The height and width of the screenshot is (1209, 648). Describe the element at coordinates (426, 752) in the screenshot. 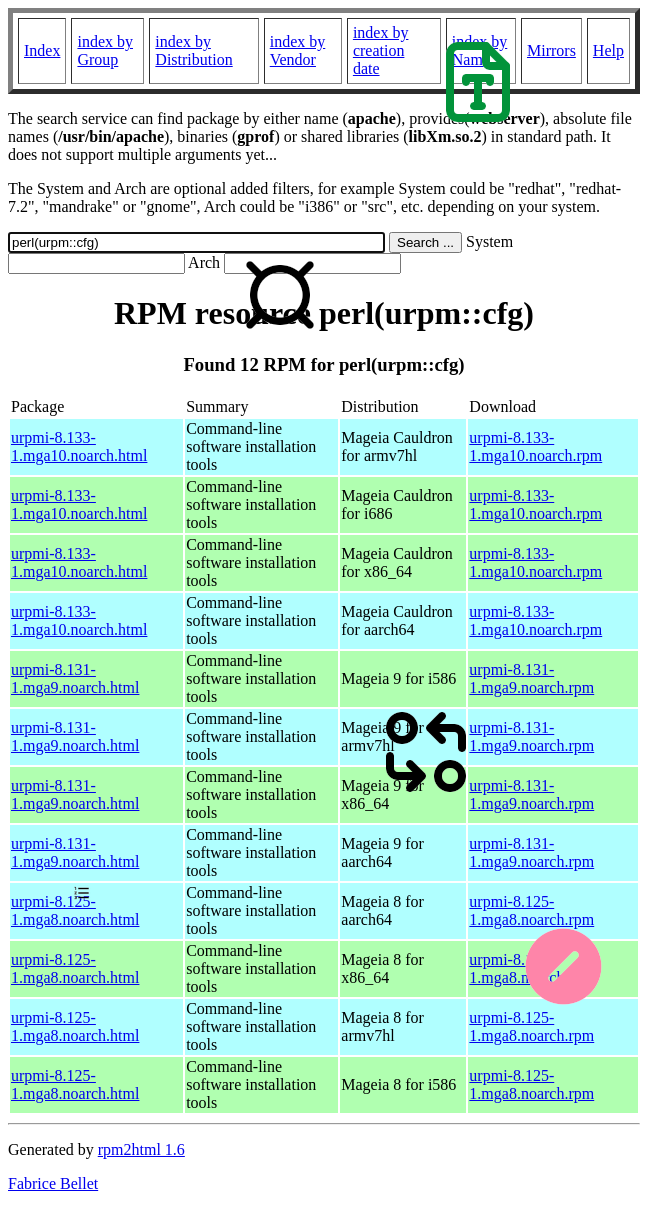

I see `transform or convert selected object` at that location.